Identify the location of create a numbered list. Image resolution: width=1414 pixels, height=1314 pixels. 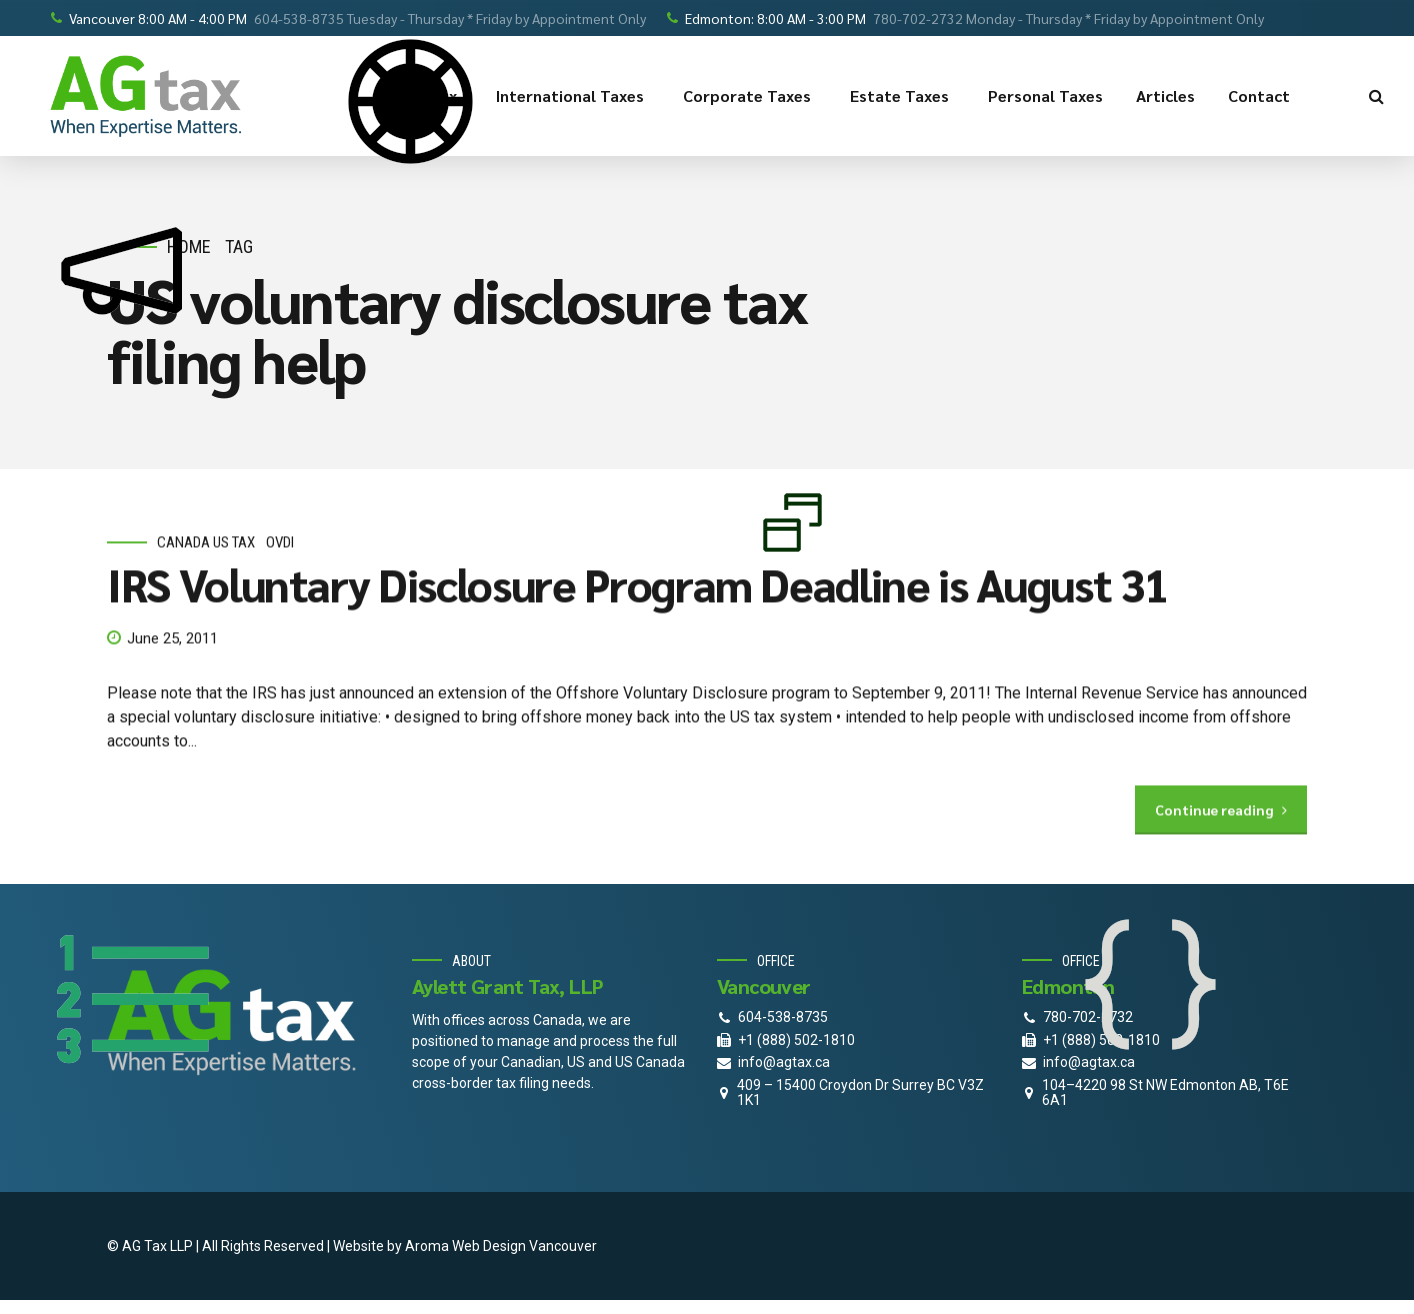
(127, 1005).